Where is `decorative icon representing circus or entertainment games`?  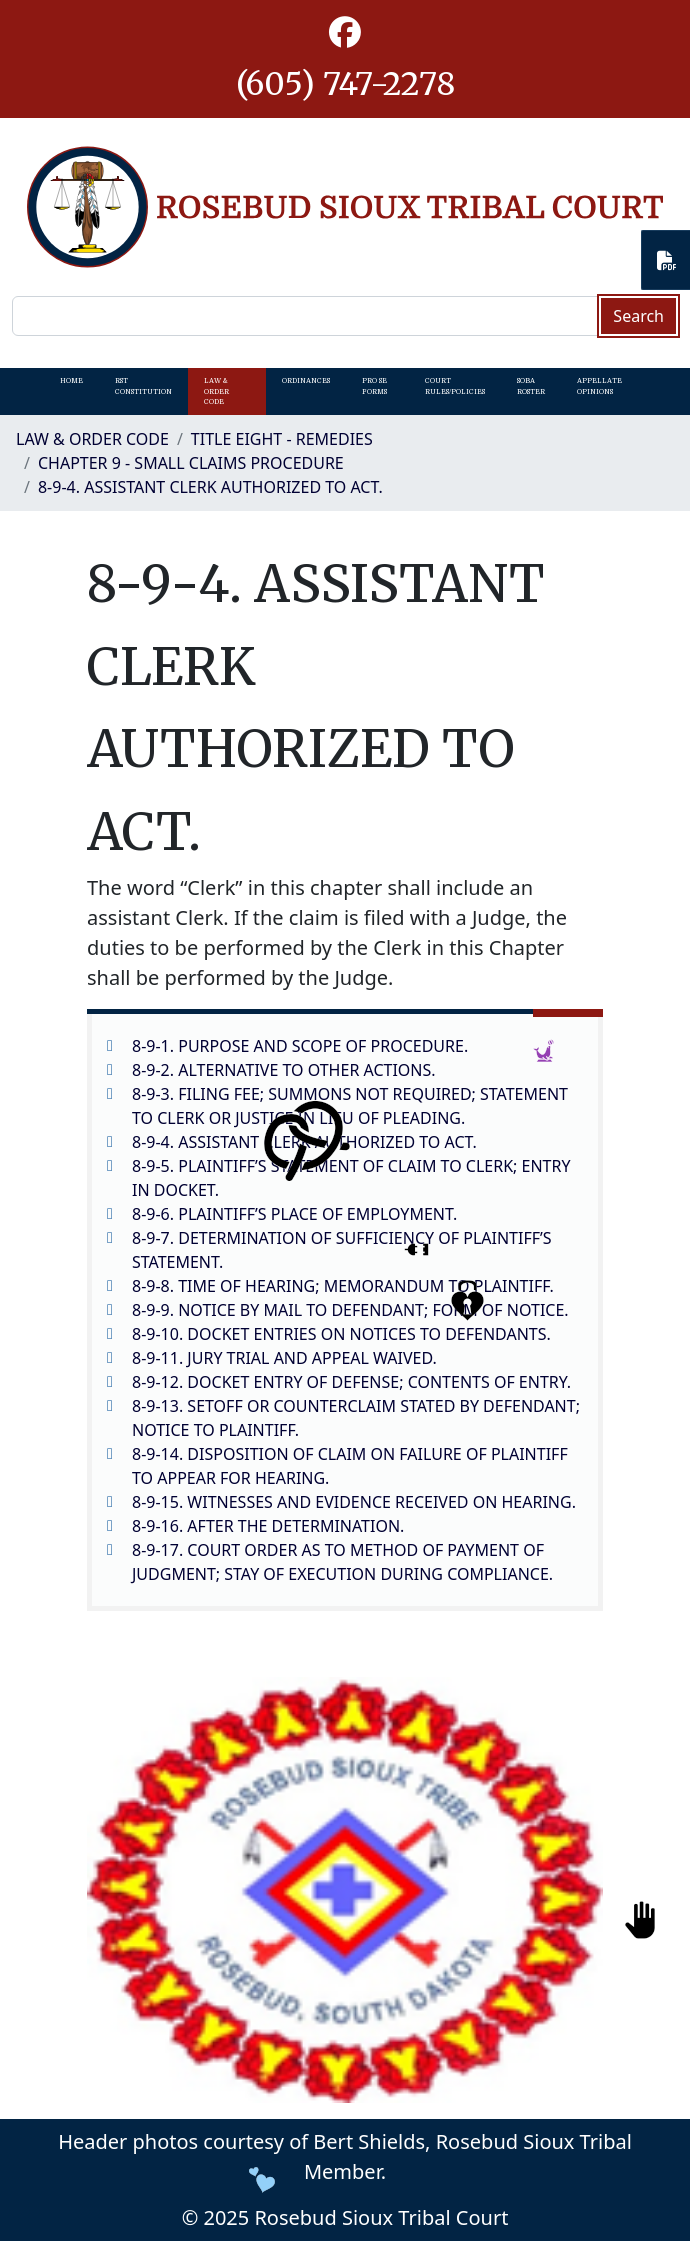 decorative icon representing circus or entertainment games is located at coordinates (544, 1050).